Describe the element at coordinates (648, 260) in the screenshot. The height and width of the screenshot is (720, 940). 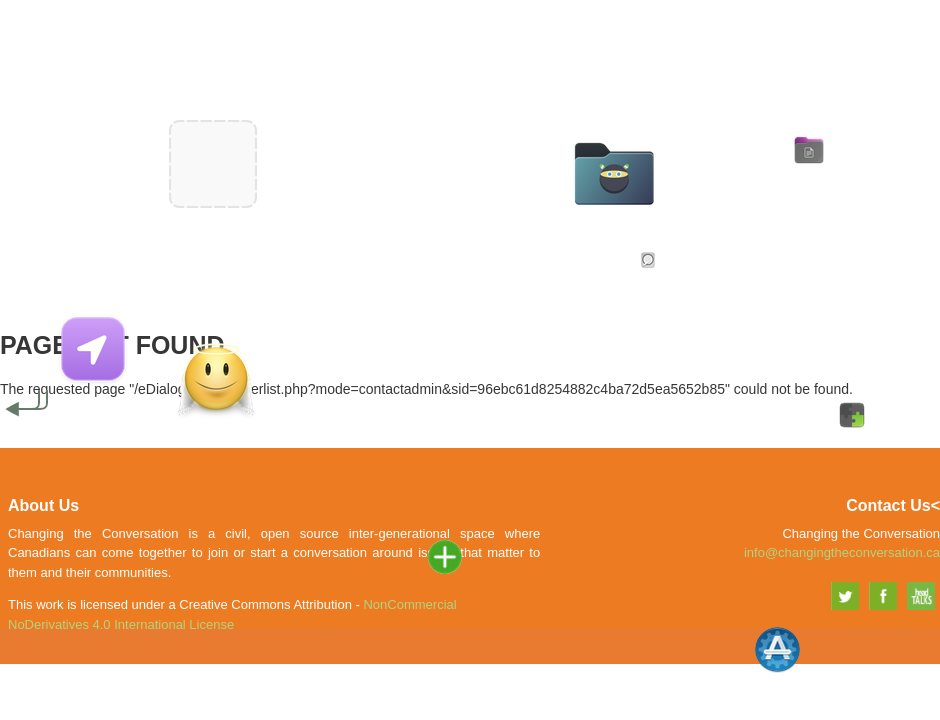
I see `open gnome disk utility application` at that location.